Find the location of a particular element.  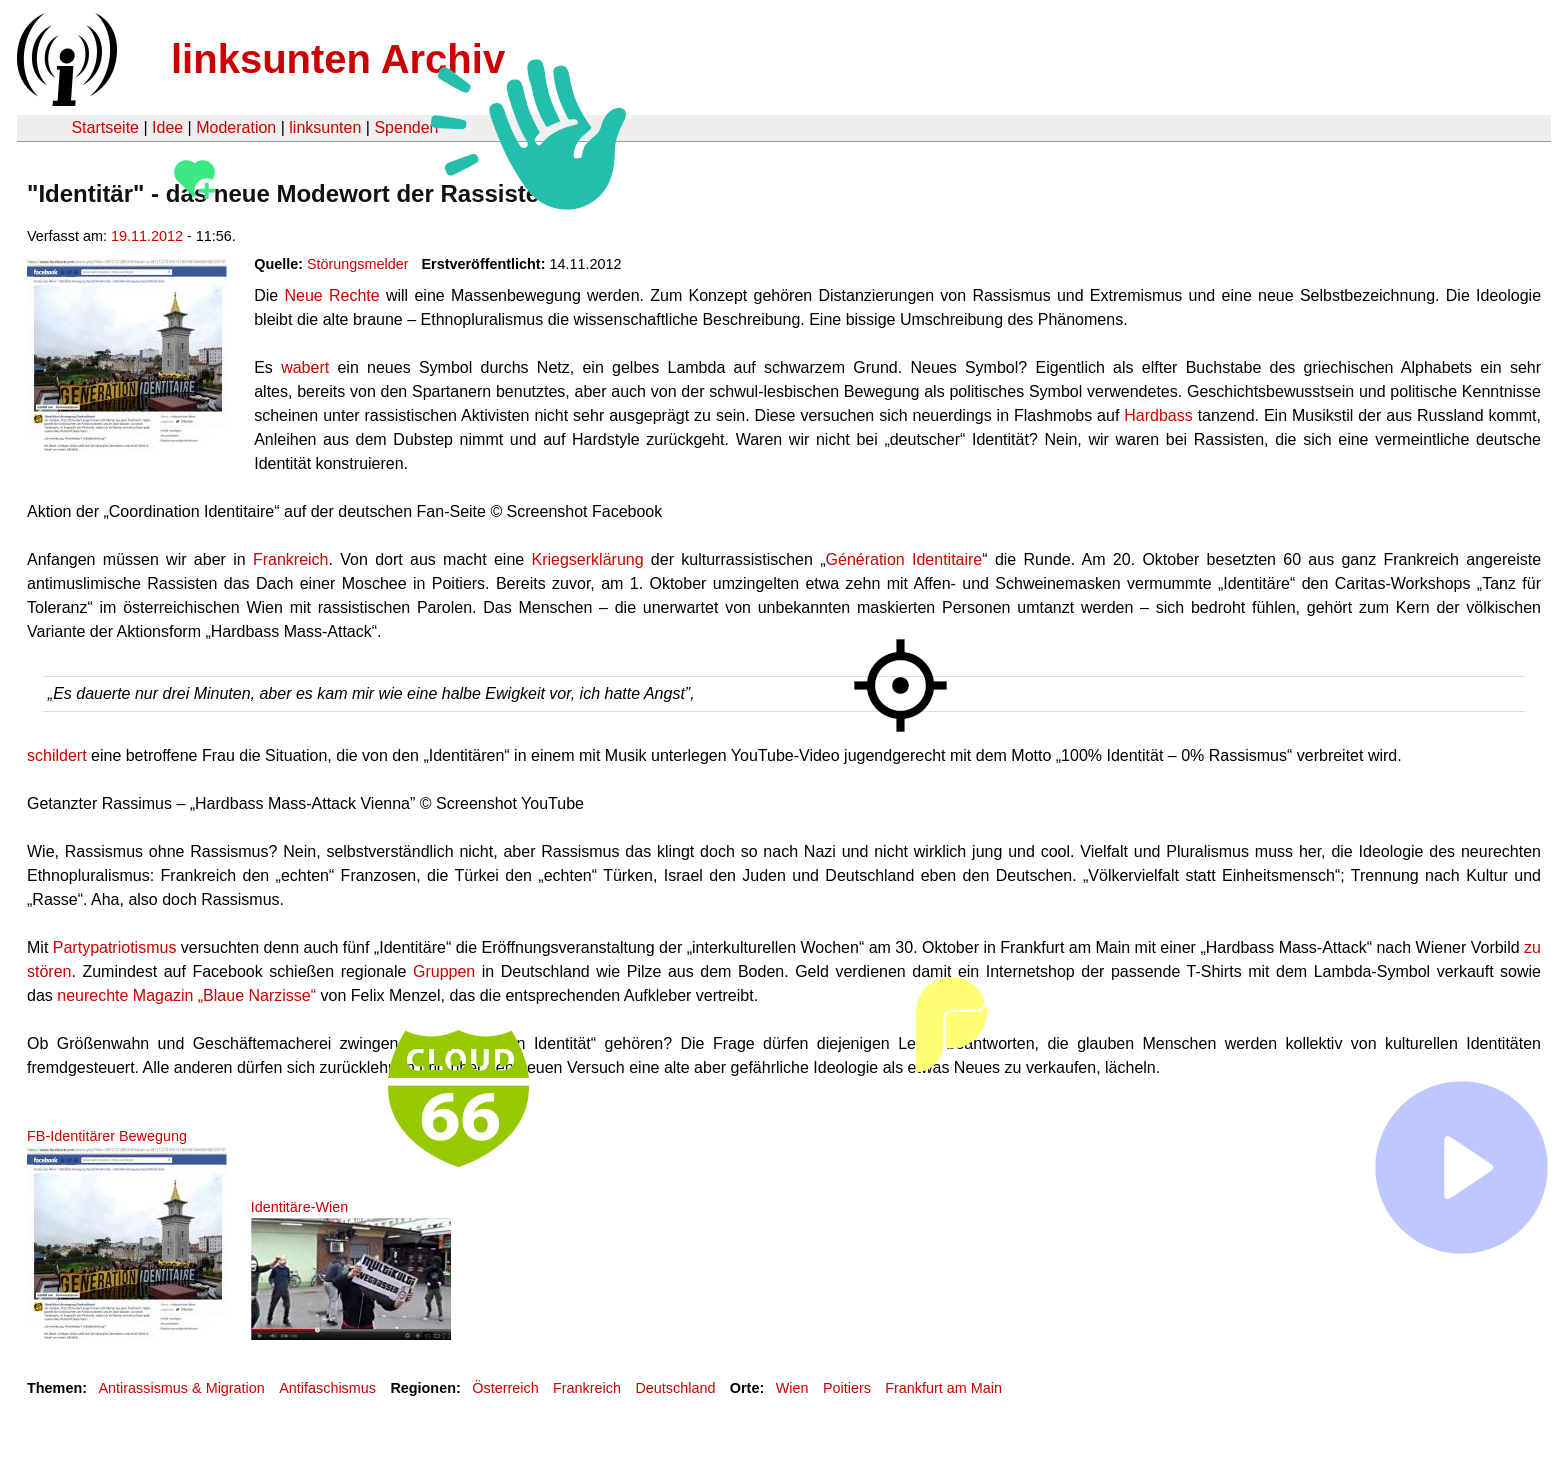

play media or video content is located at coordinates (1461, 1167).